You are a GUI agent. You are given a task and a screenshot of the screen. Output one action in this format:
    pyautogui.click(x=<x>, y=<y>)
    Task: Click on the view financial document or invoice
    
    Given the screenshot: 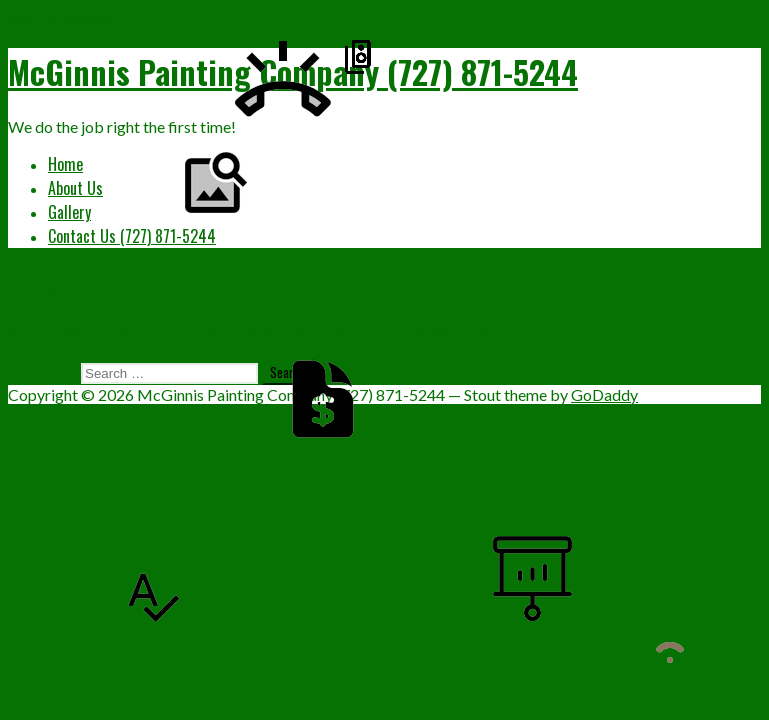 What is the action you would take?
    pyautogui.click(x=323, y=399)
    